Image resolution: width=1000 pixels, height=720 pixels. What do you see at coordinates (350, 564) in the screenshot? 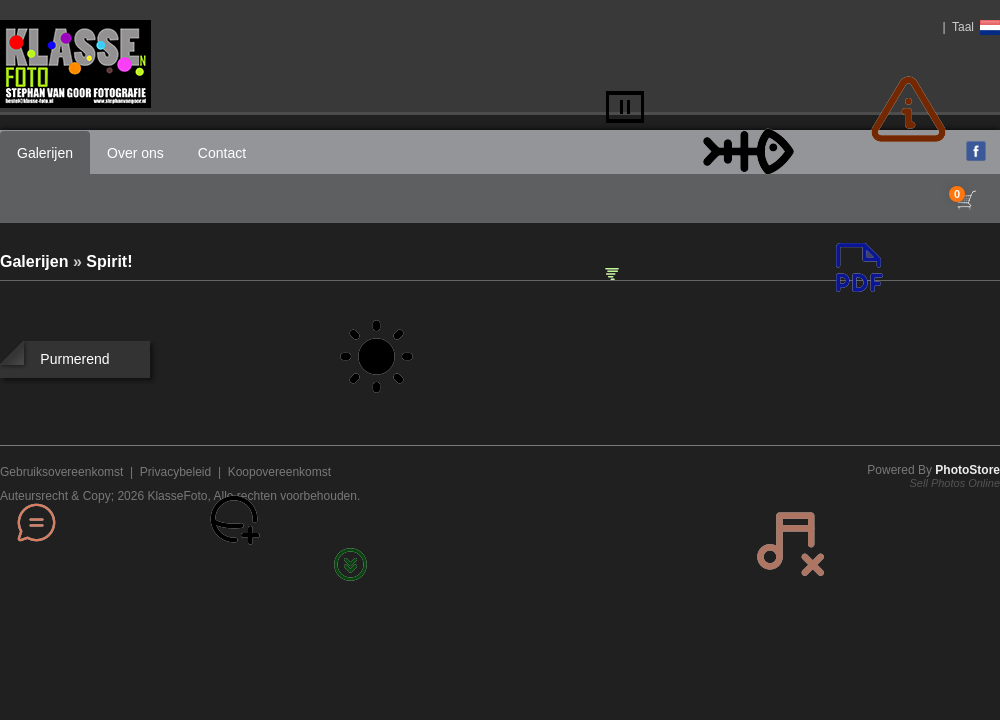
I see `scroll down or view more content` at bounding box center [350, 564].